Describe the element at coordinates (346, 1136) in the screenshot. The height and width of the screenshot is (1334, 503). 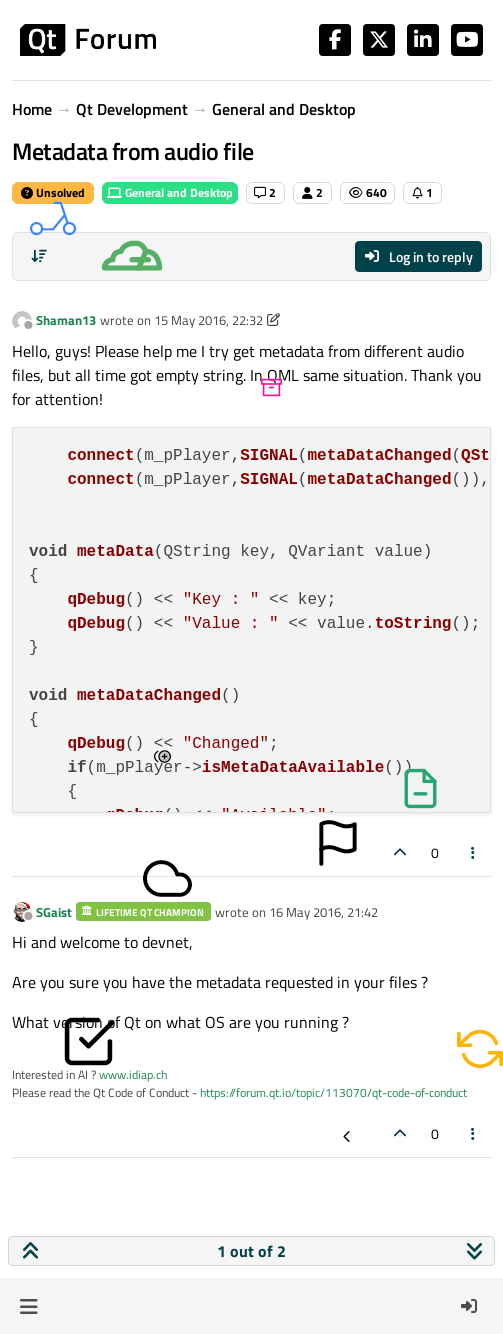
I see `go back to the previous screen` at that location.